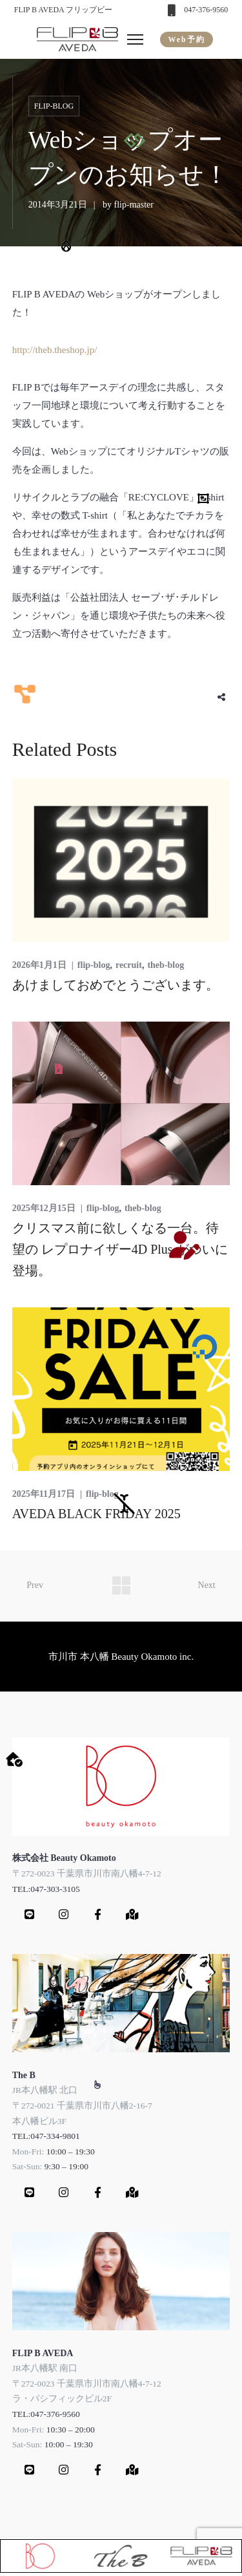 The width and height of the screenshot is (242, 2576). What do you see at coordinates (14, 1759) in the screenshot?
I see `verified medical home or healthcare facility` at bounding box center [14, 1759].